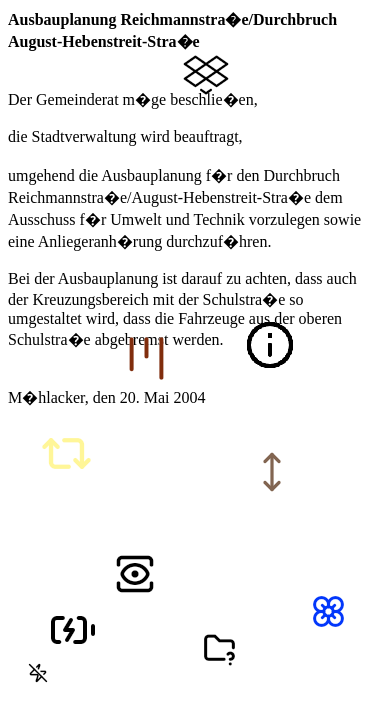 The width and height of the screenshot is (375, 720). I want to click on open kanban board view, so click(146, 358).